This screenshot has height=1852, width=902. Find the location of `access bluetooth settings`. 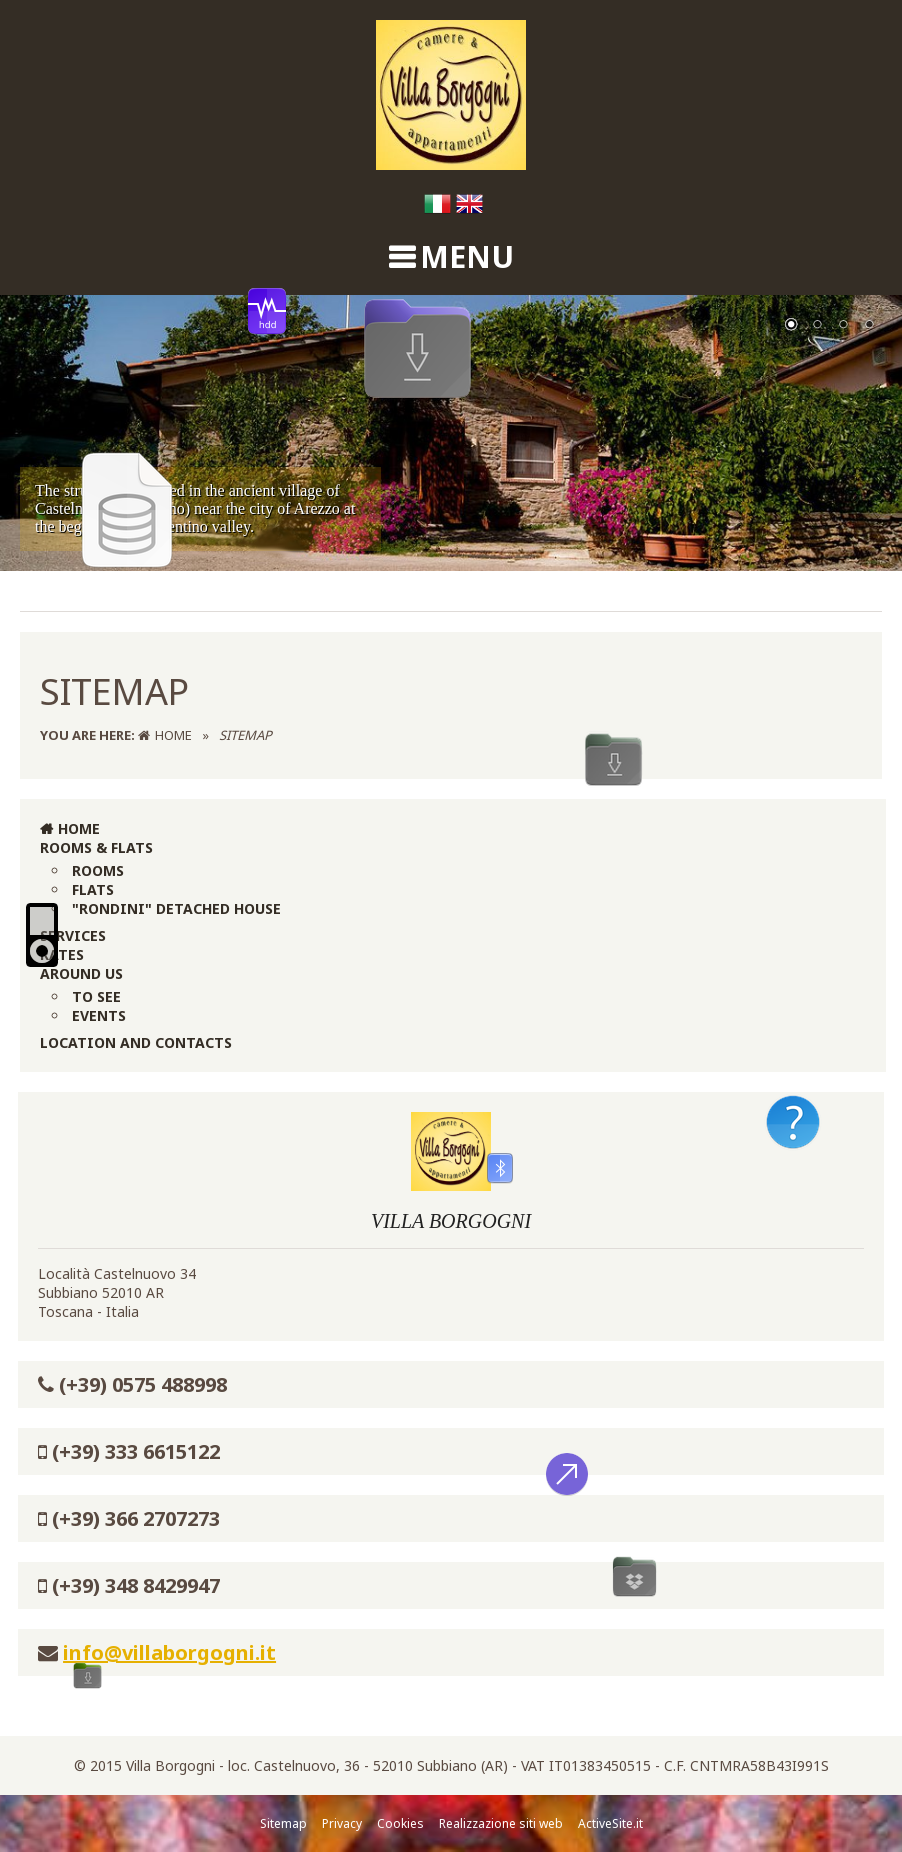

access bluetooth settings is located at coordinates (500, 1168).